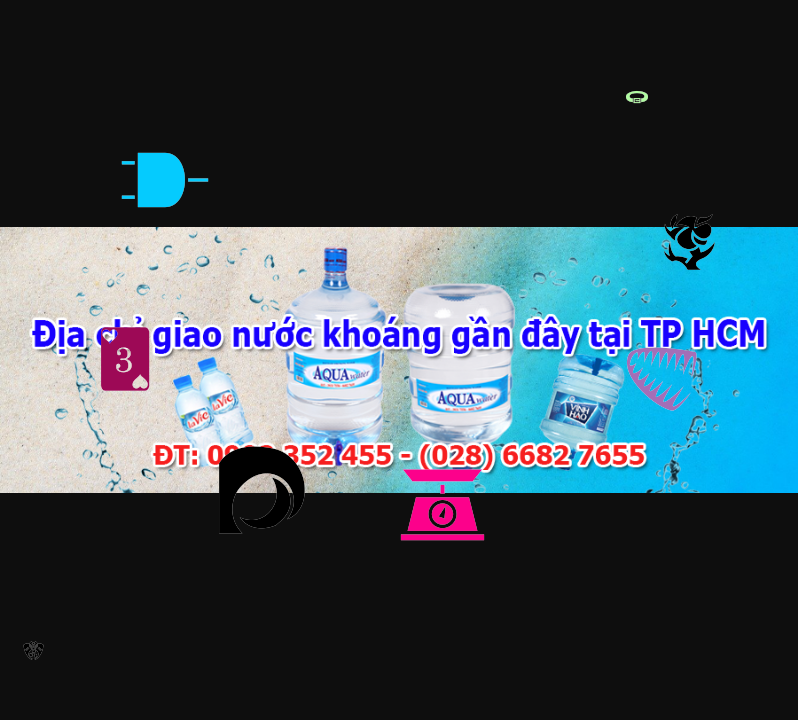 The width and height of the screenshot is (798, 720). What do you see at coordinates (637, 97) in the screenshot?
I see `equip or manage belt accessory` at bounding box center [637, 97].